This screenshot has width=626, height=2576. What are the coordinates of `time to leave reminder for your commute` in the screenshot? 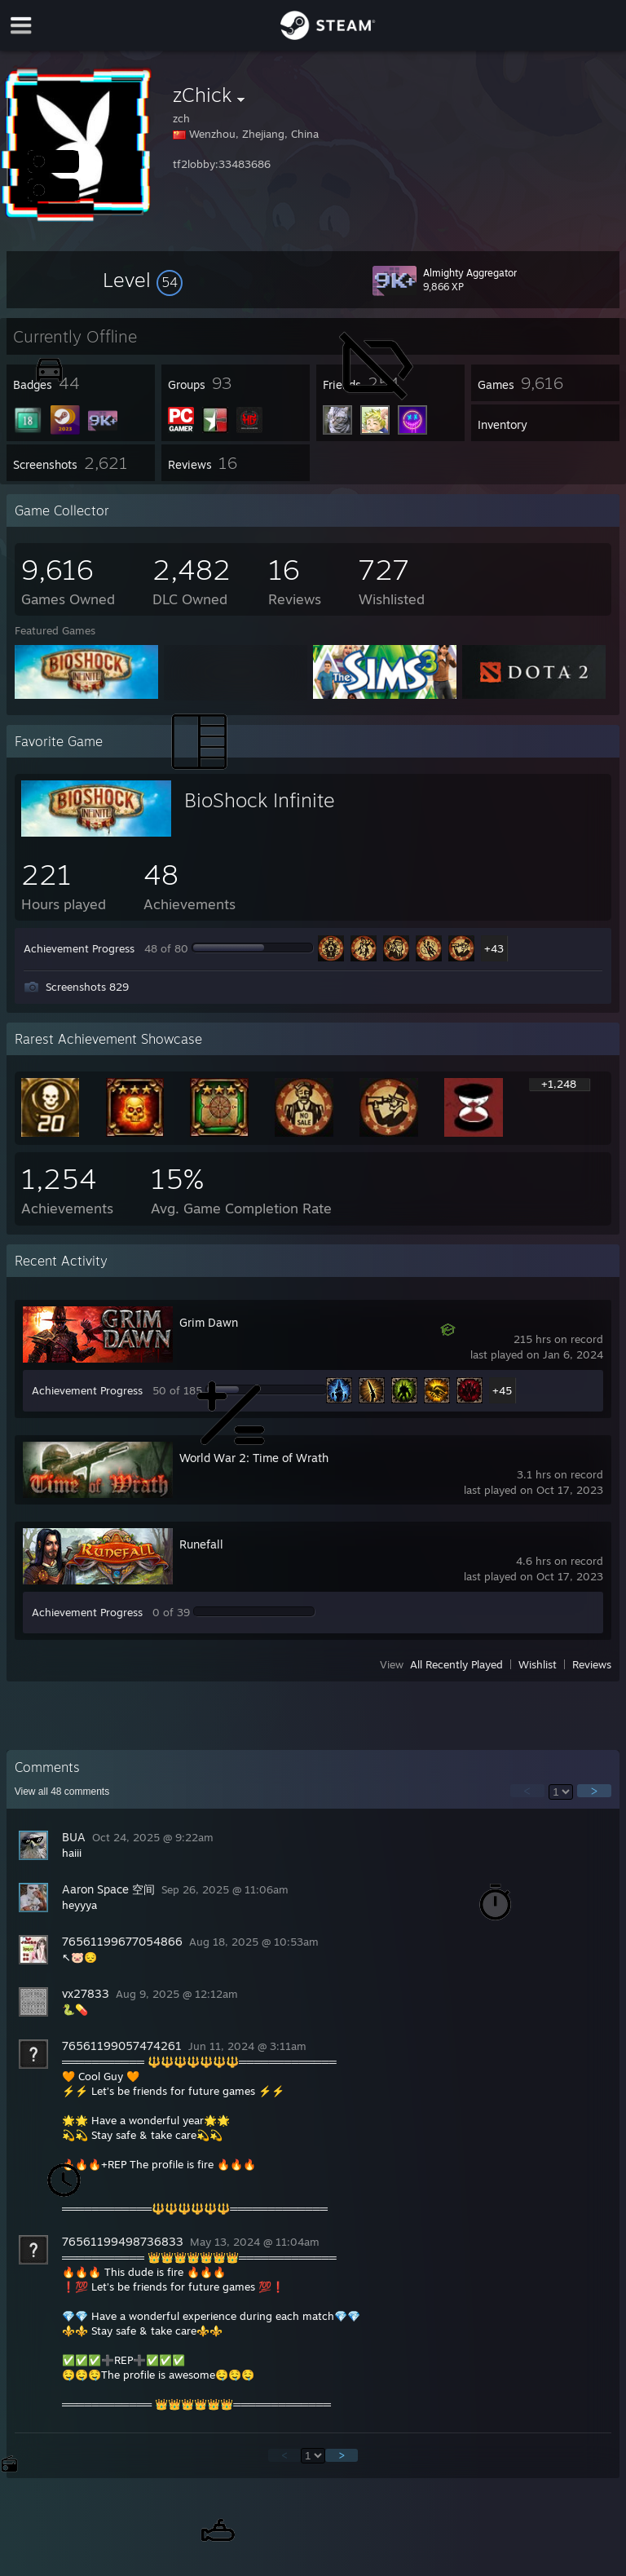 It's located at (49, 369).